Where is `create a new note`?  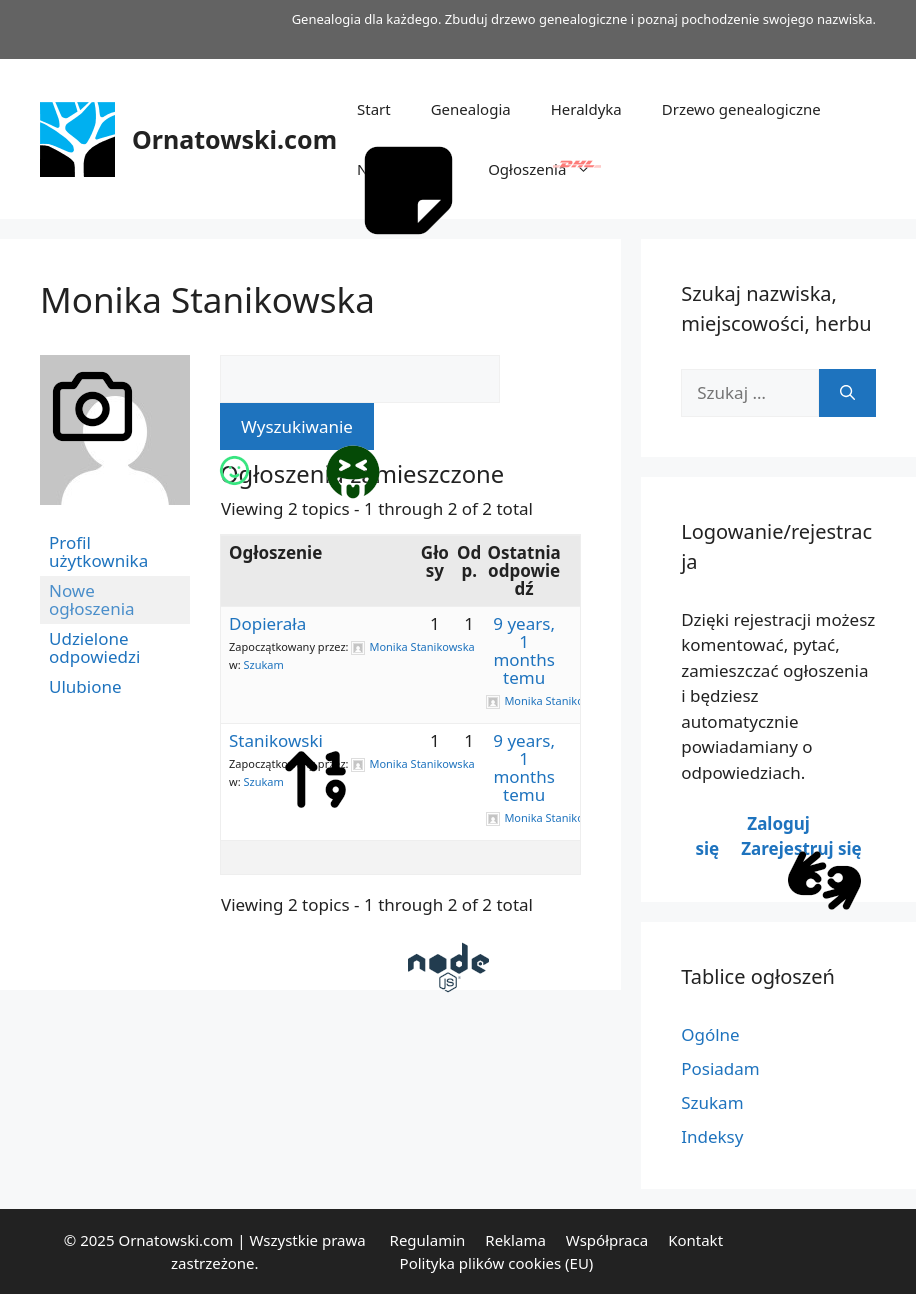
create a new note is located at coordinates (408, 190).